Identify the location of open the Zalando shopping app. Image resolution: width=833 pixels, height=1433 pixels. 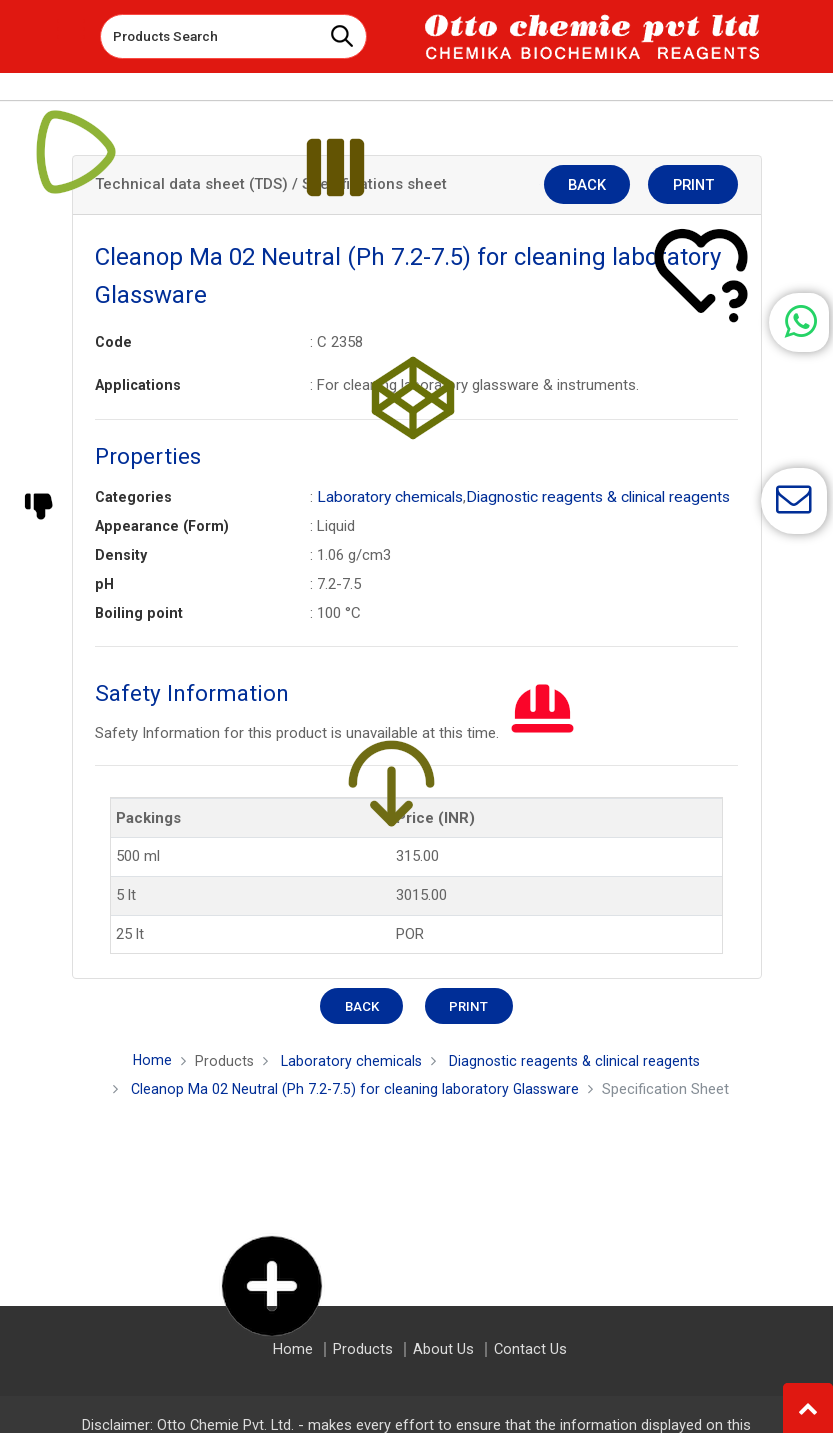
(74, 152).